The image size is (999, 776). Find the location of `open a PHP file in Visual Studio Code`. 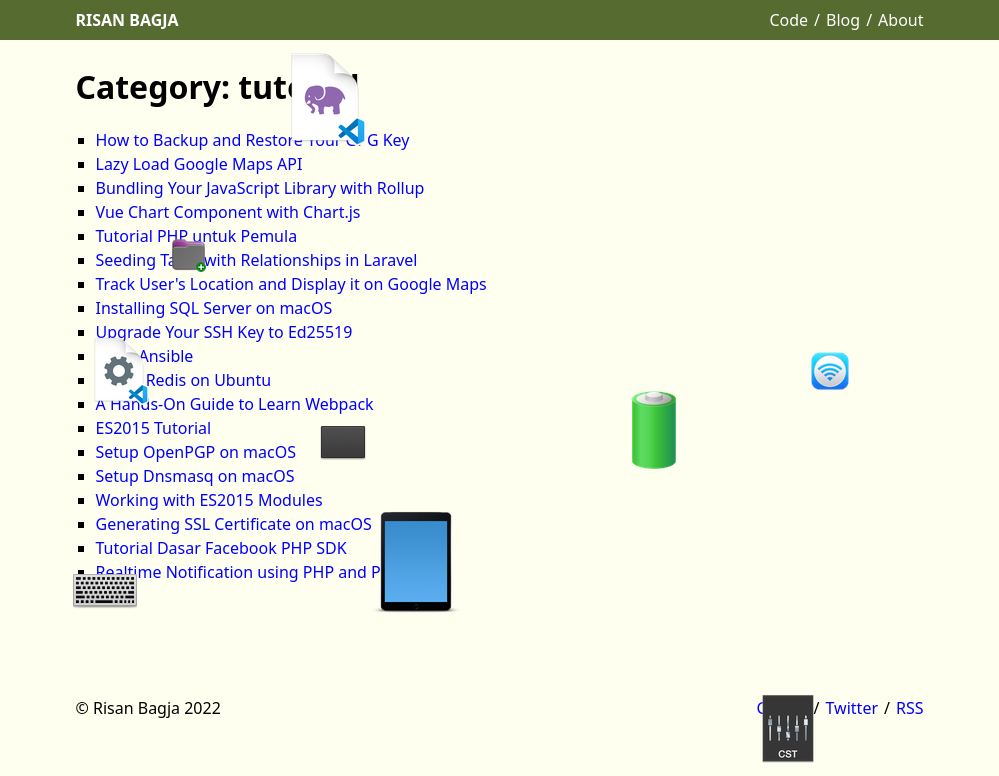

open a PHP file in Visual Studio Code is located at coordinates (325, 99).